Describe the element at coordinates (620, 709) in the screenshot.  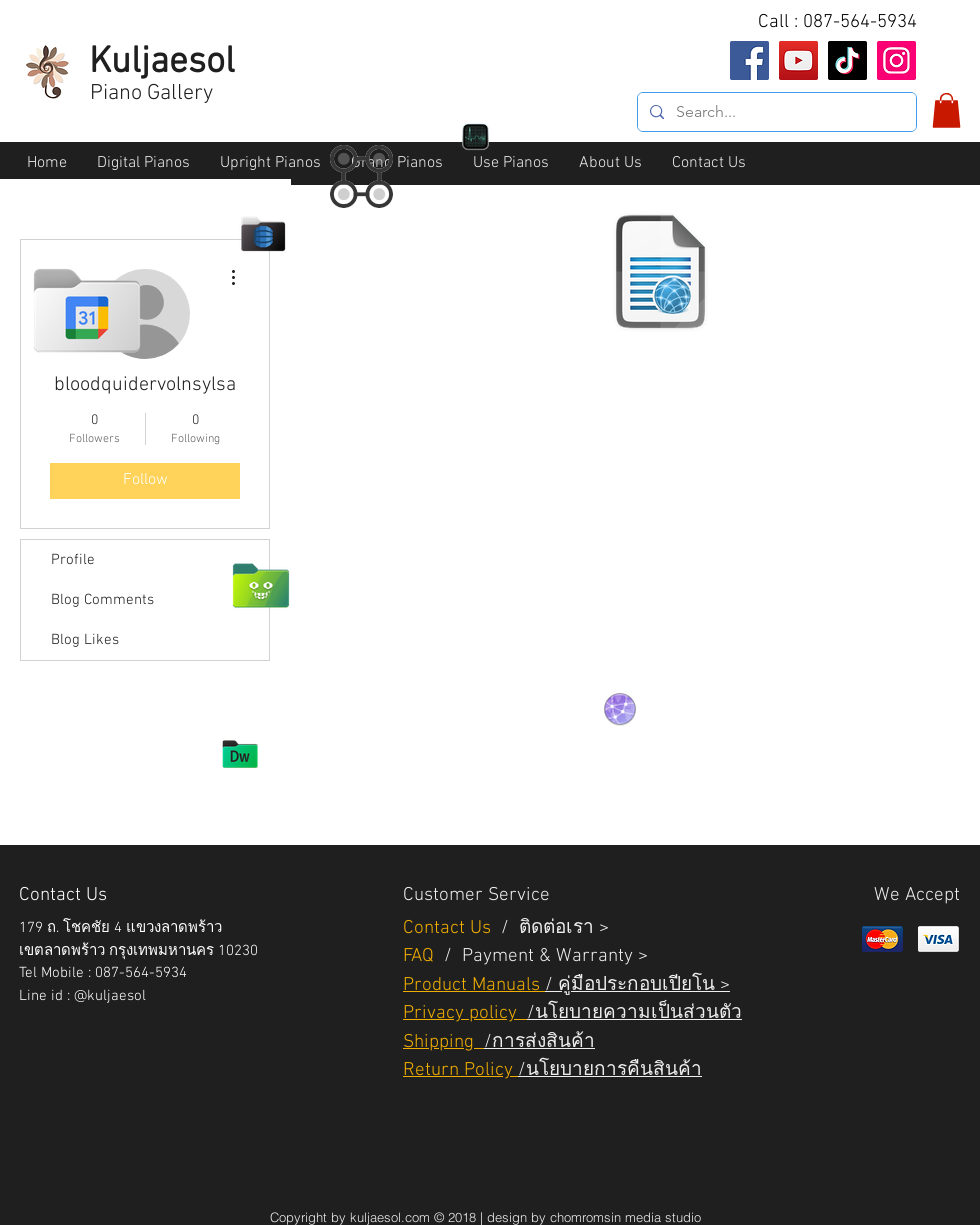
I see `access network settings and preferences` at that location.